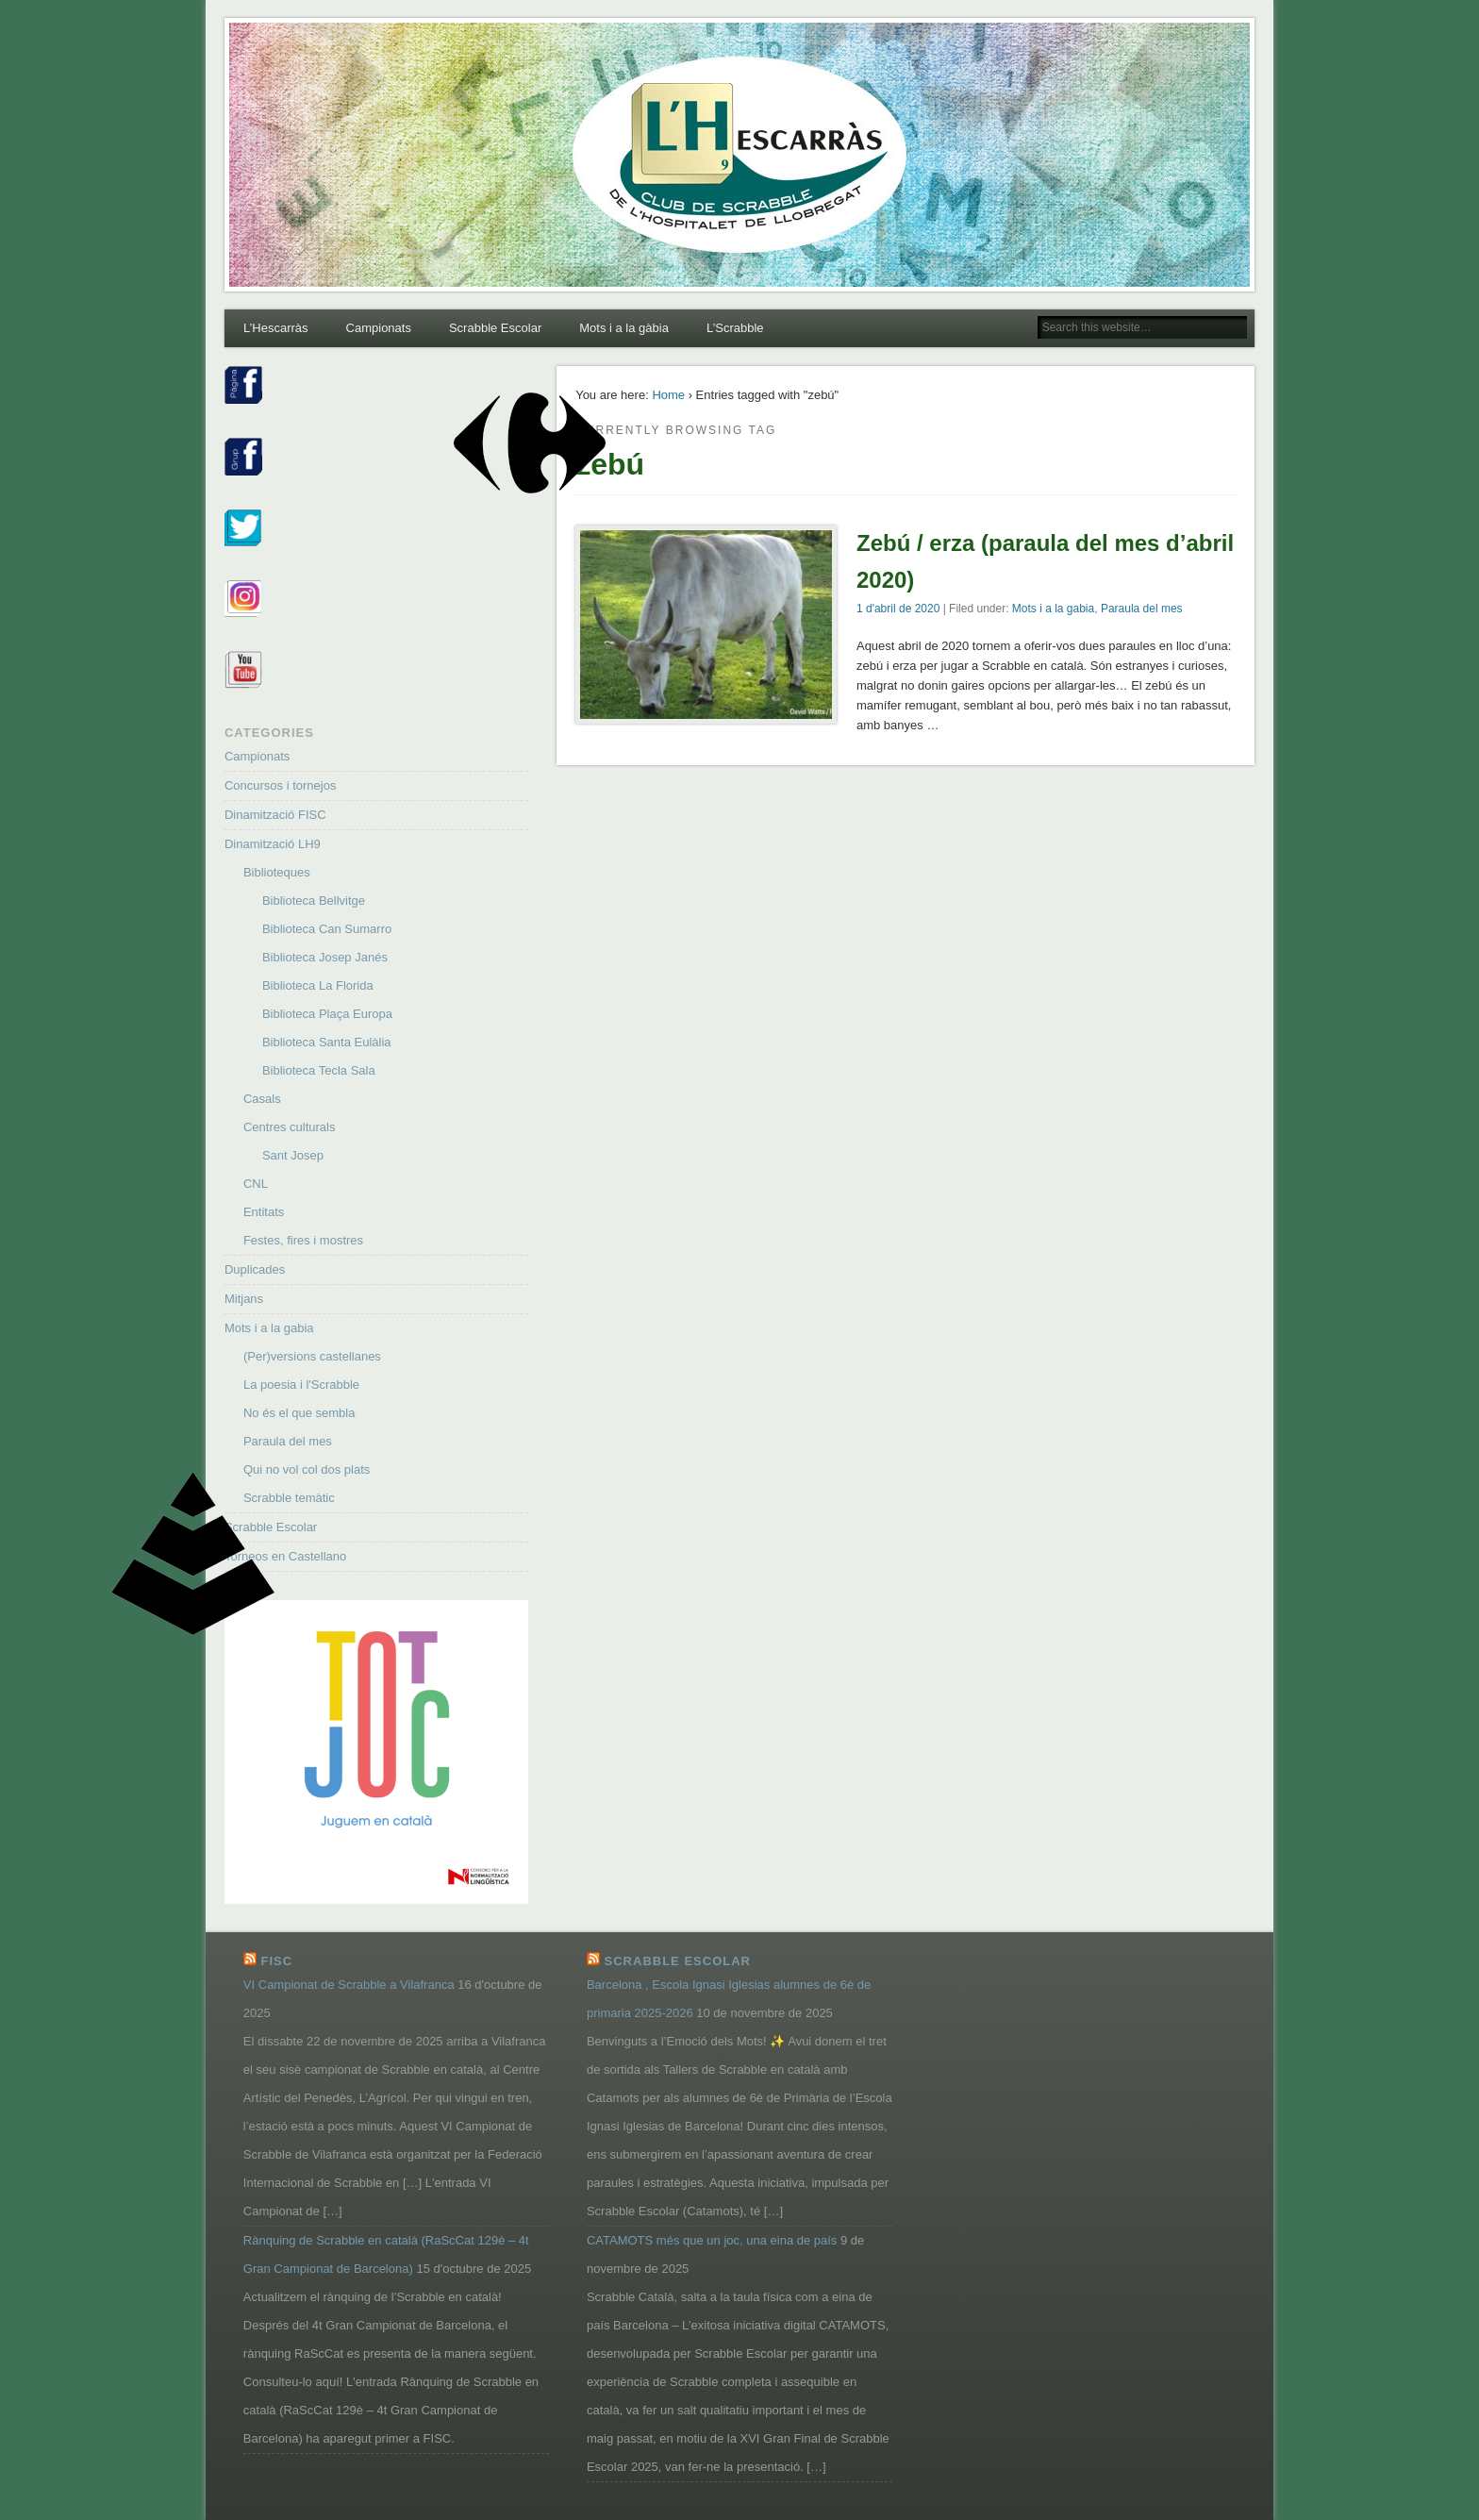  What do you see at coordinates (192, 1553) in the screenshot?
I see `red app logo` at bounding box center [192, 1553].